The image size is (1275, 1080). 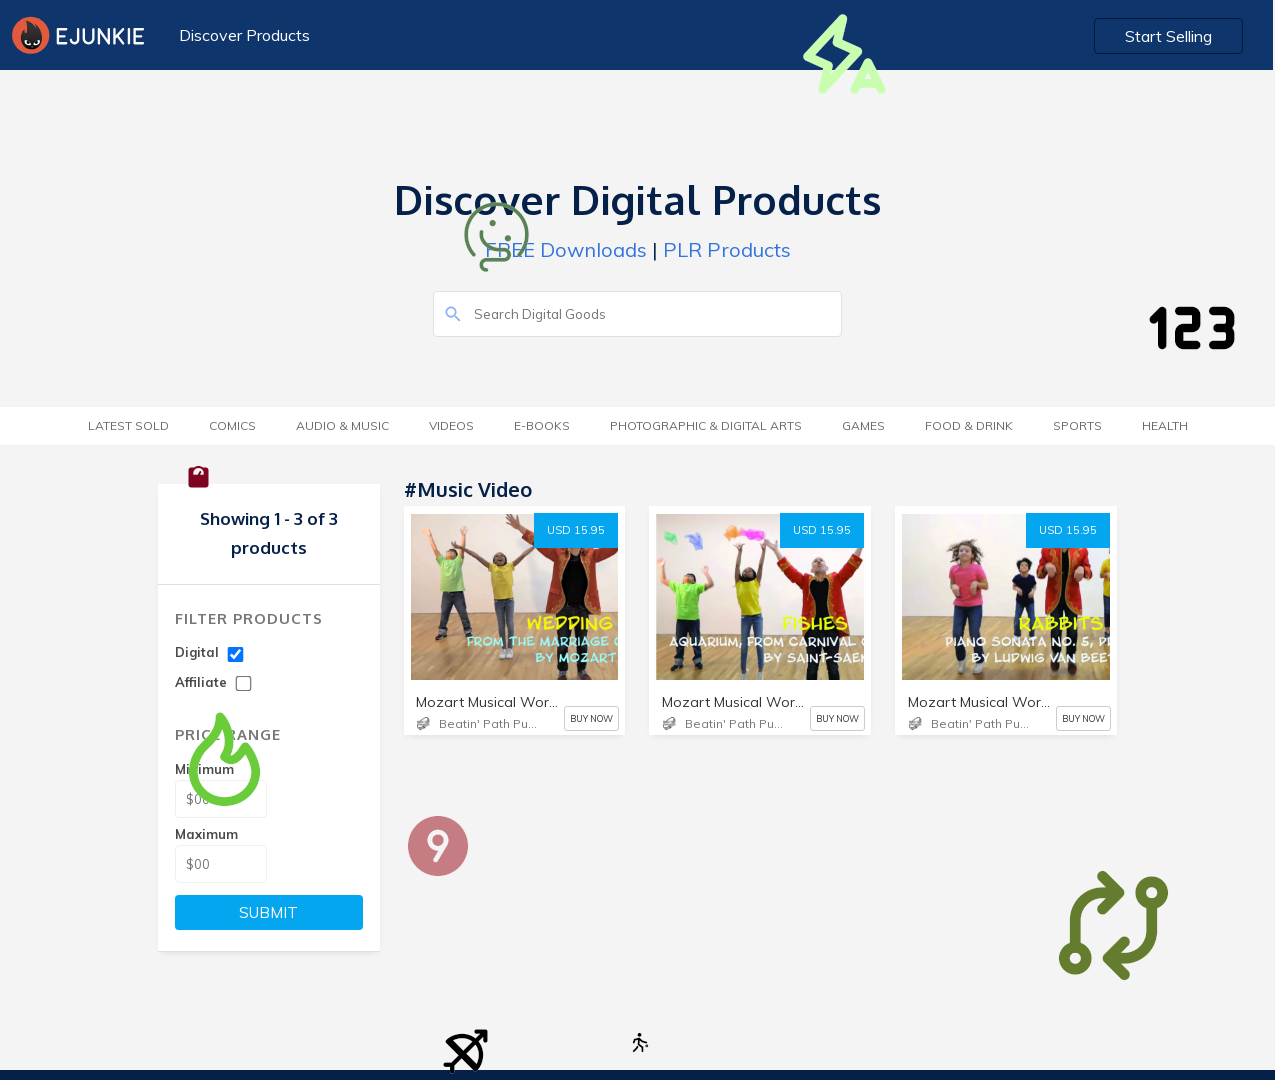 I want to click on auto-enhance or quick optimize content, so click(x=843, y=57).